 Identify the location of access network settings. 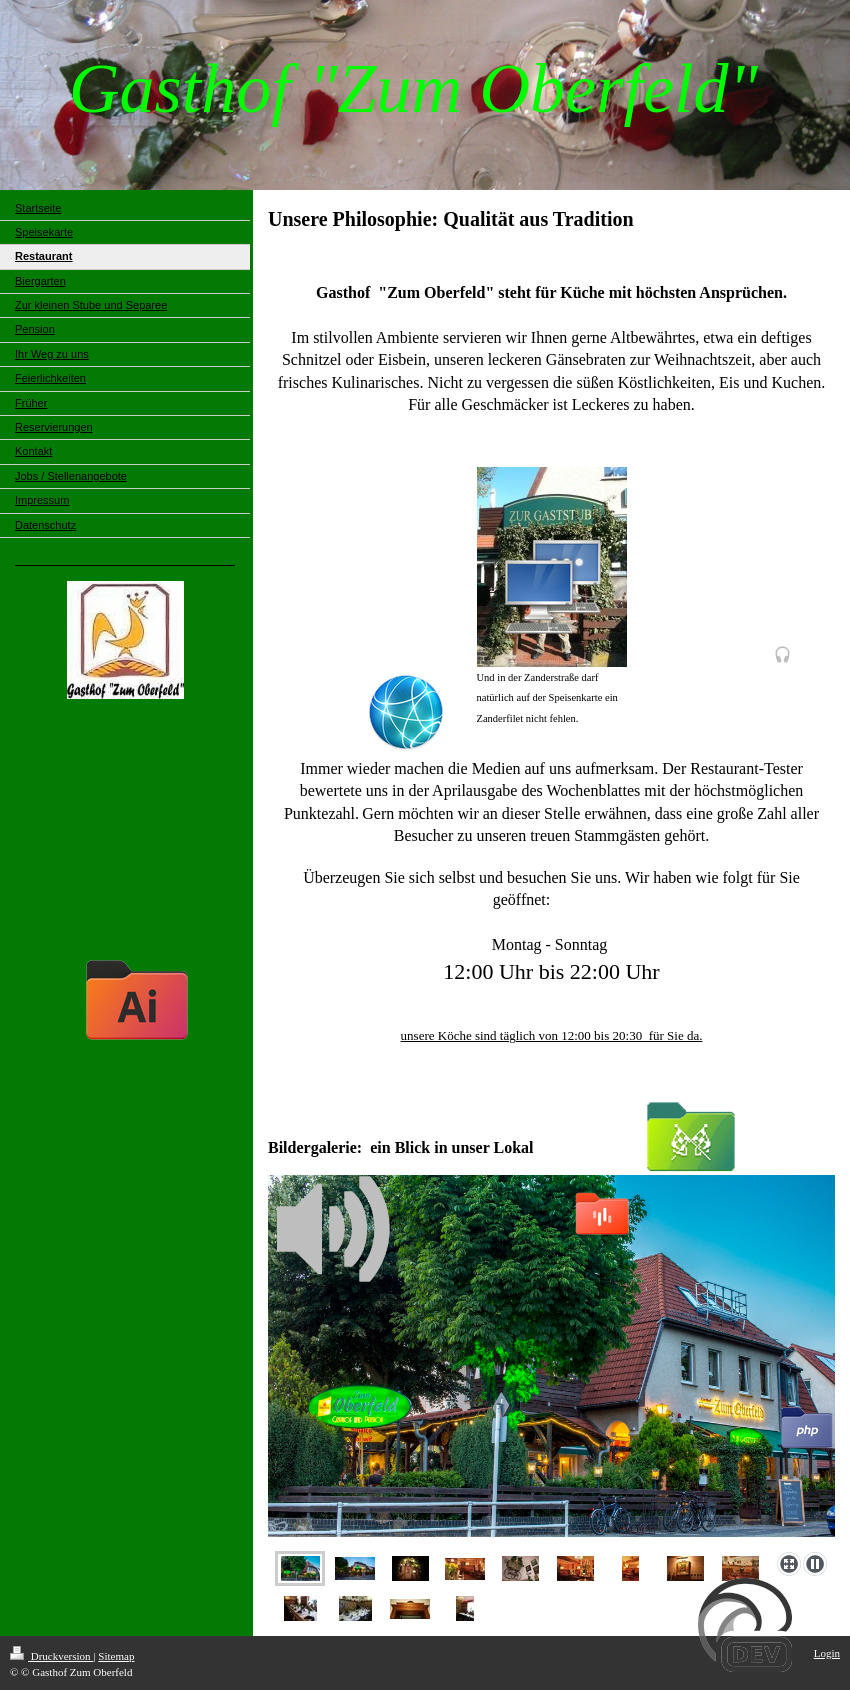
(406, 712).